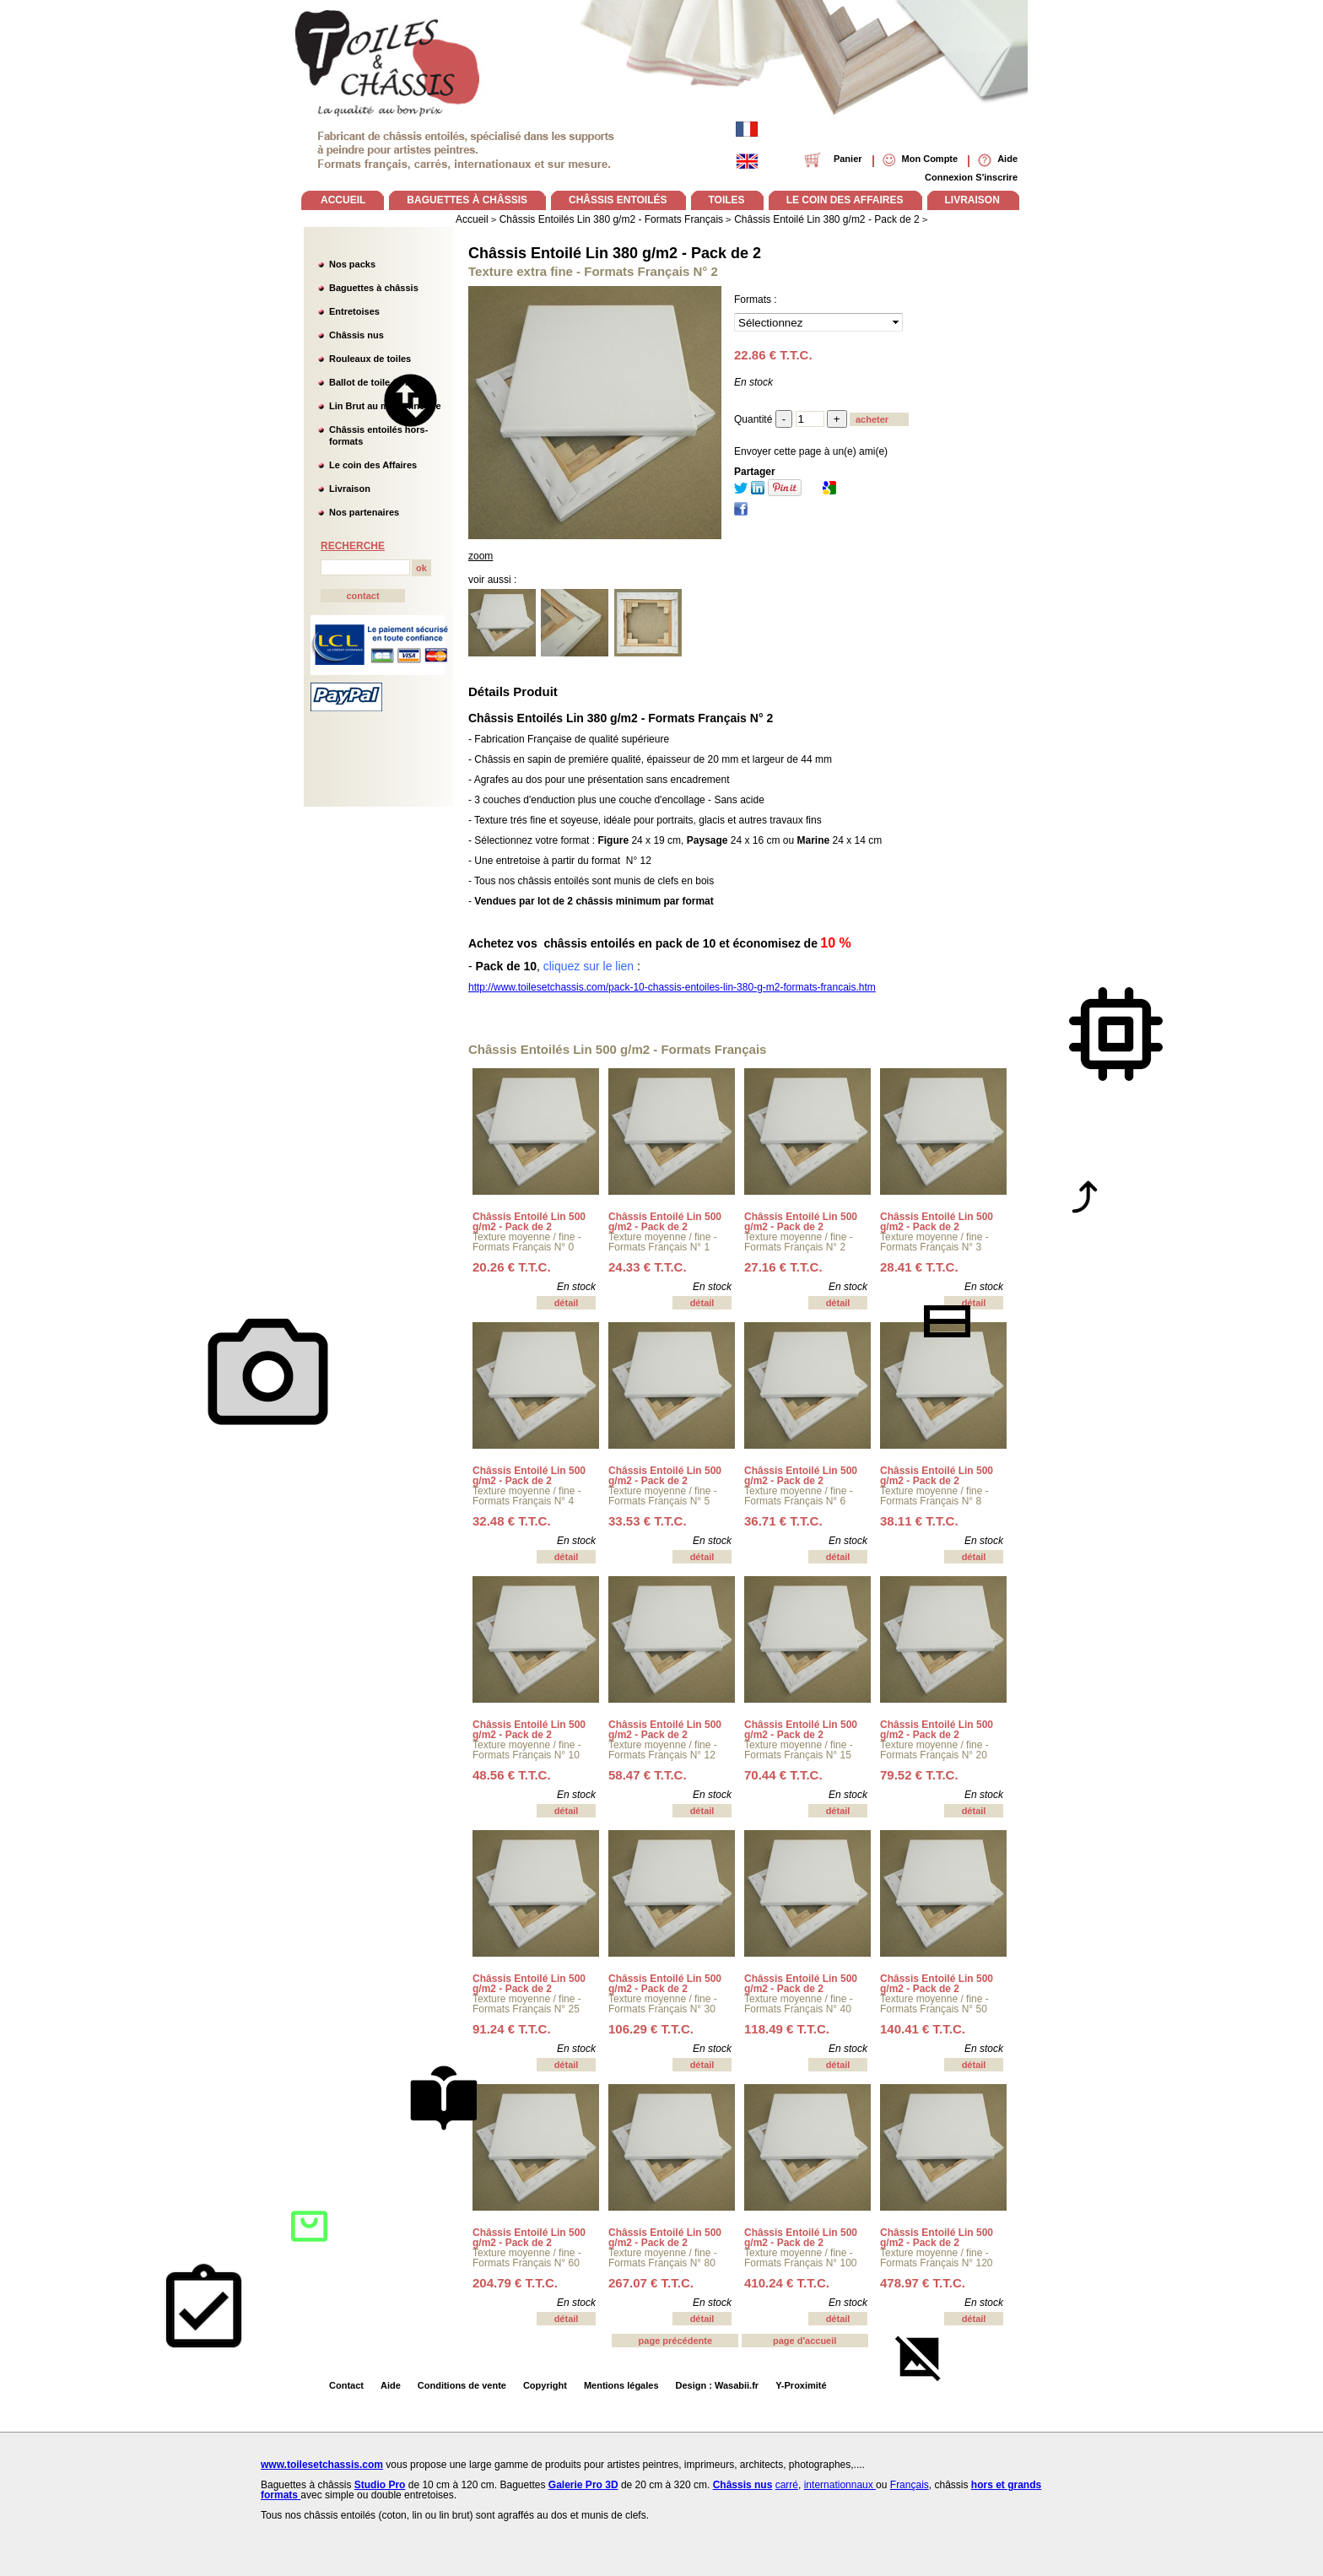 Image resolution: width=1323 pixels, height=2576 pixels. What do you see at coordinates (946, 1321) in the screenshot?
I see `switch to stream or list view` at bounding box center [946, 1321].